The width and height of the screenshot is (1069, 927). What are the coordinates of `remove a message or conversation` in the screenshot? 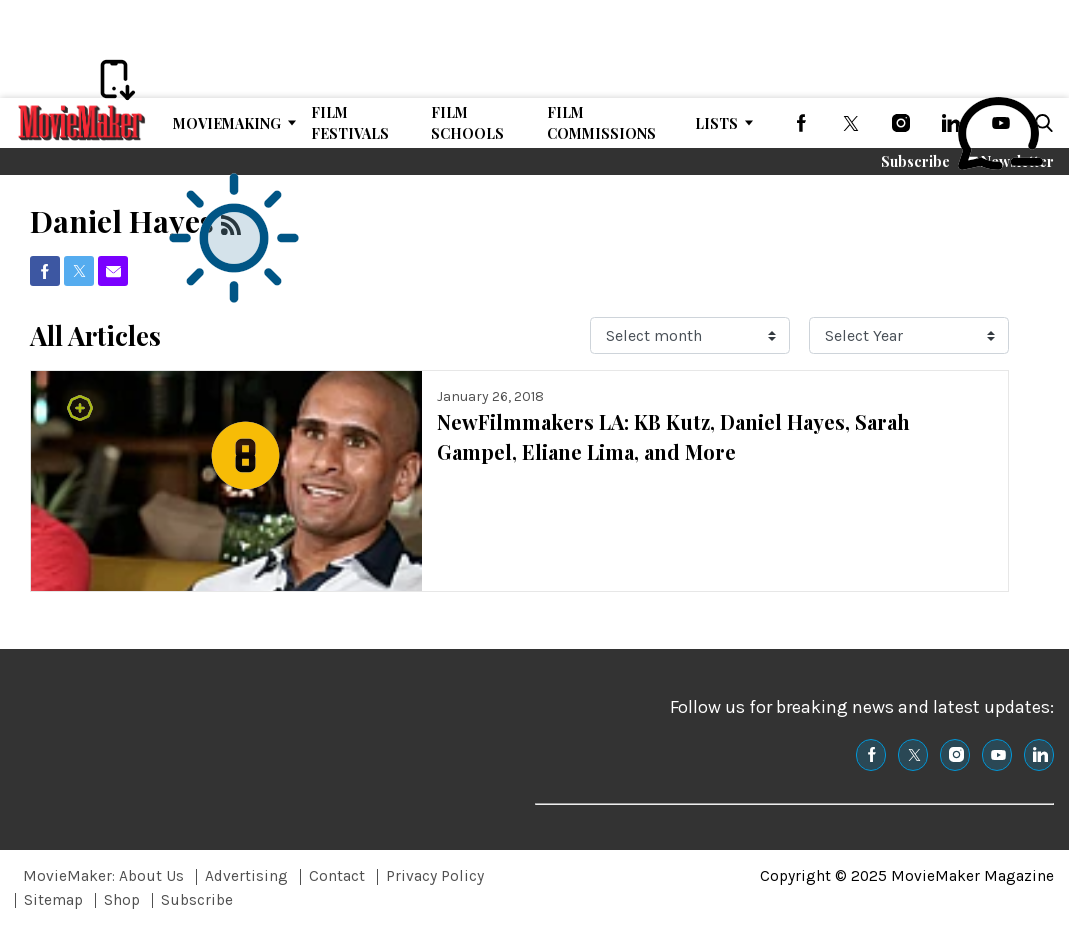 It's located at (998, 133).